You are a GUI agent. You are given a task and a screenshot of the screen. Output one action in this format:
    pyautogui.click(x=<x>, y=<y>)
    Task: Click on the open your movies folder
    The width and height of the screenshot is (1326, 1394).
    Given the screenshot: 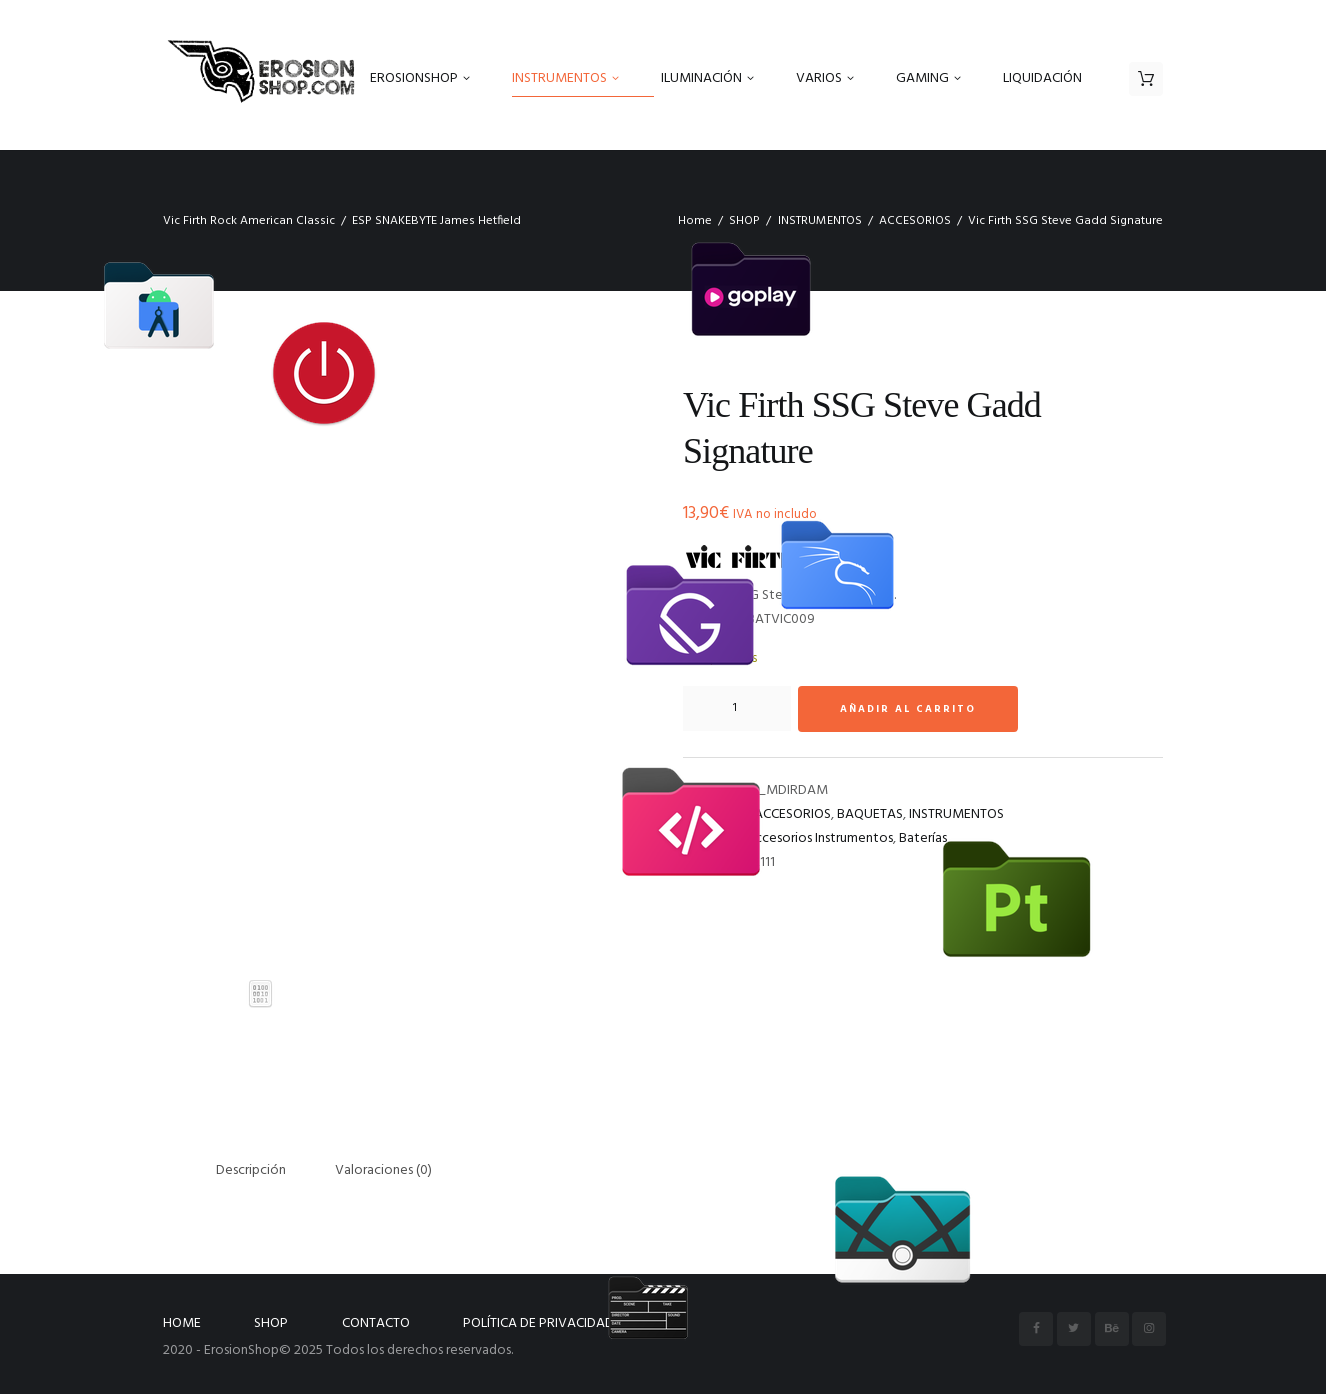 What is the action you would take?
    pyautogui.click(x=648, y=1310)
    